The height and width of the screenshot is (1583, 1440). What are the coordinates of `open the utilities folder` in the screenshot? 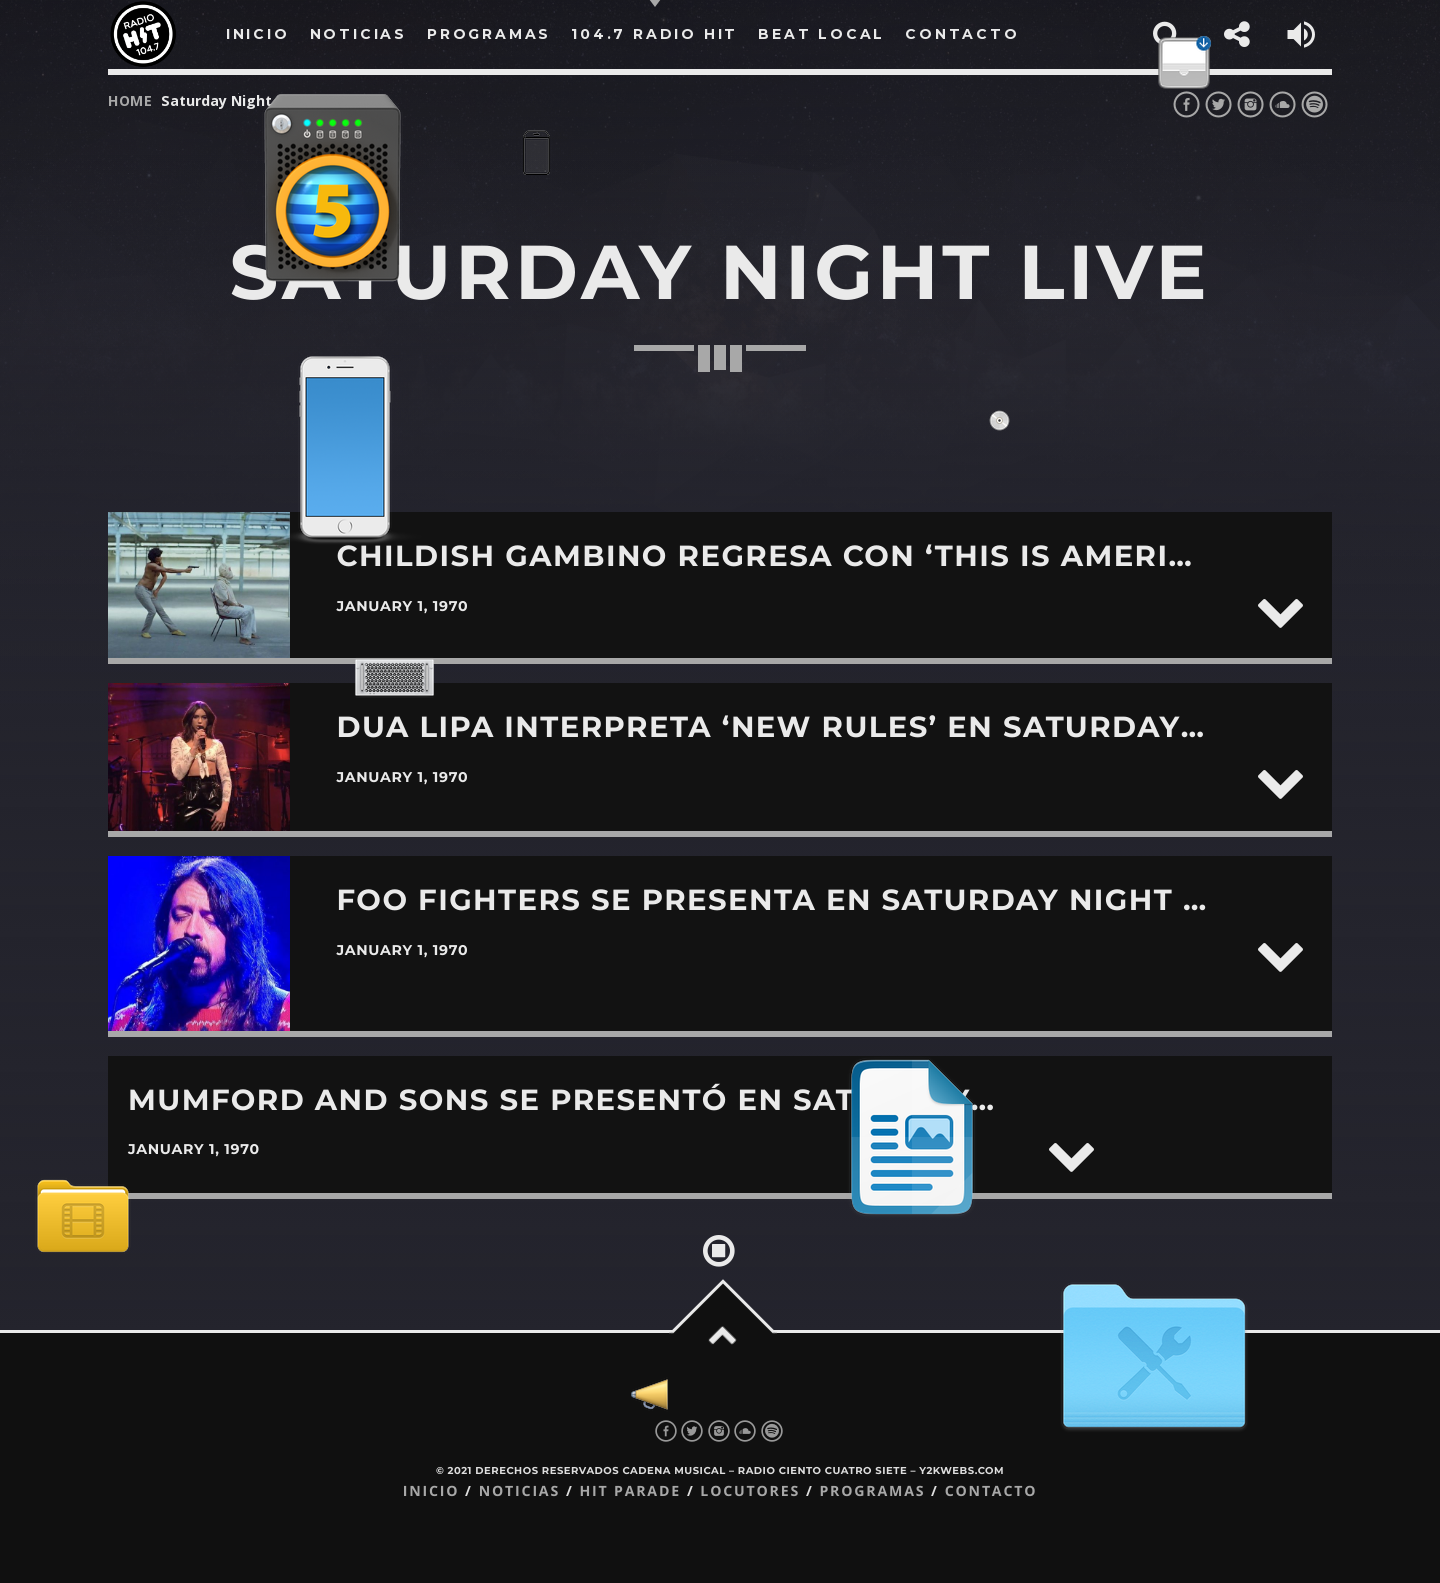 It's located at (1154, 1356).